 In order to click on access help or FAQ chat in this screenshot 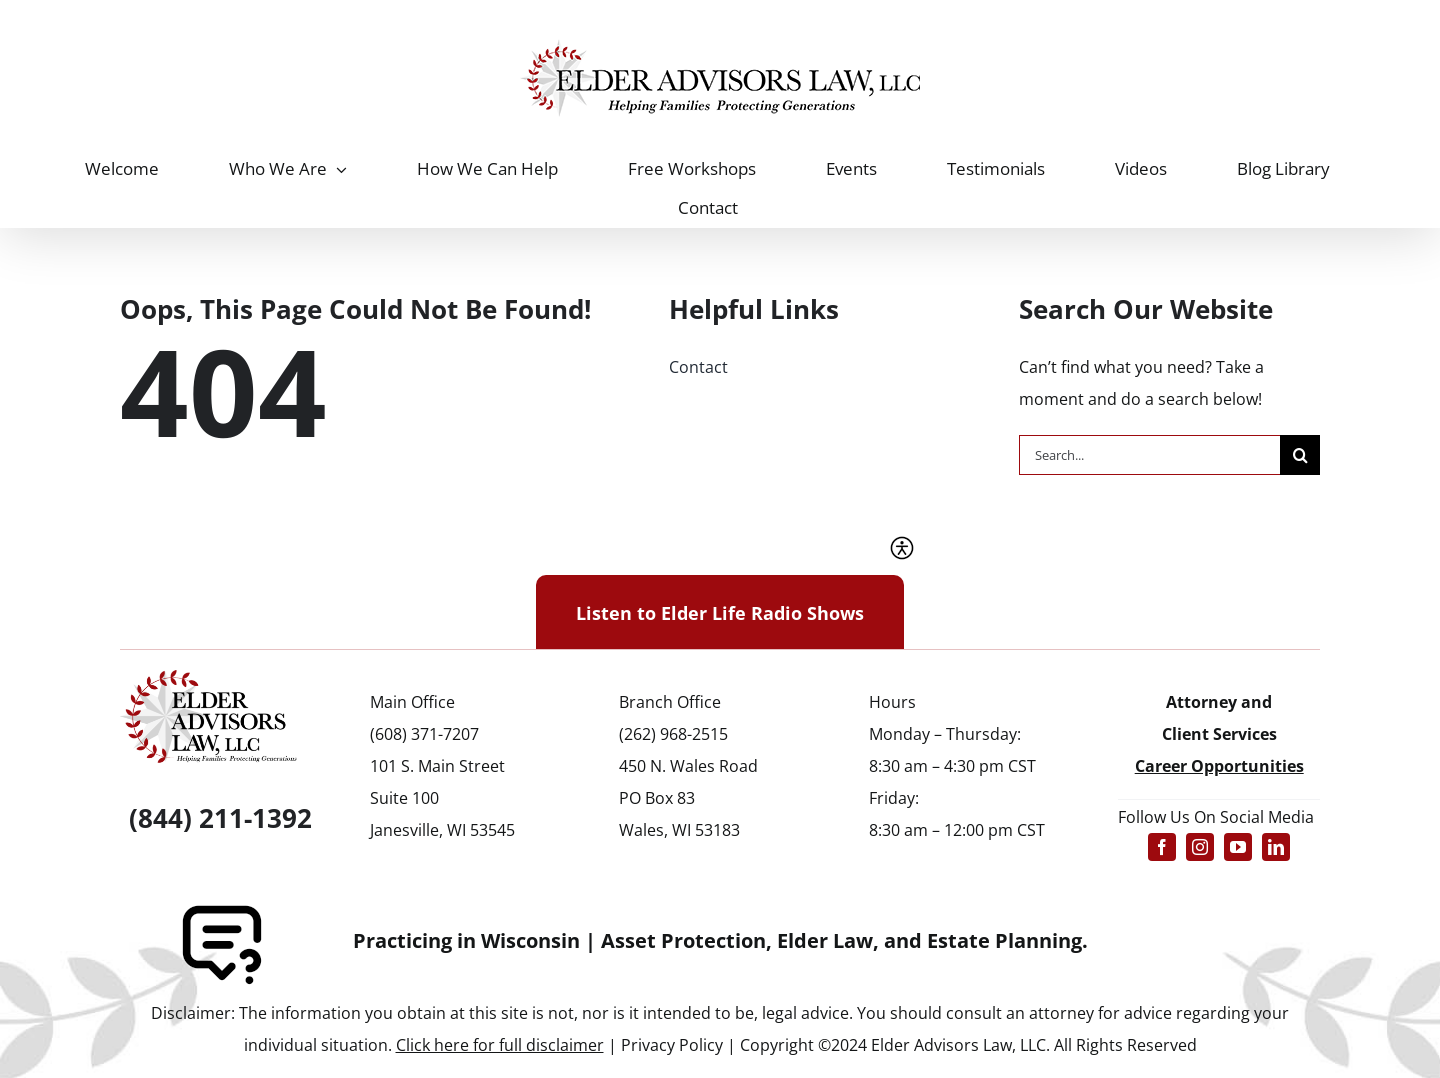, I will do `click(222, 941)`.